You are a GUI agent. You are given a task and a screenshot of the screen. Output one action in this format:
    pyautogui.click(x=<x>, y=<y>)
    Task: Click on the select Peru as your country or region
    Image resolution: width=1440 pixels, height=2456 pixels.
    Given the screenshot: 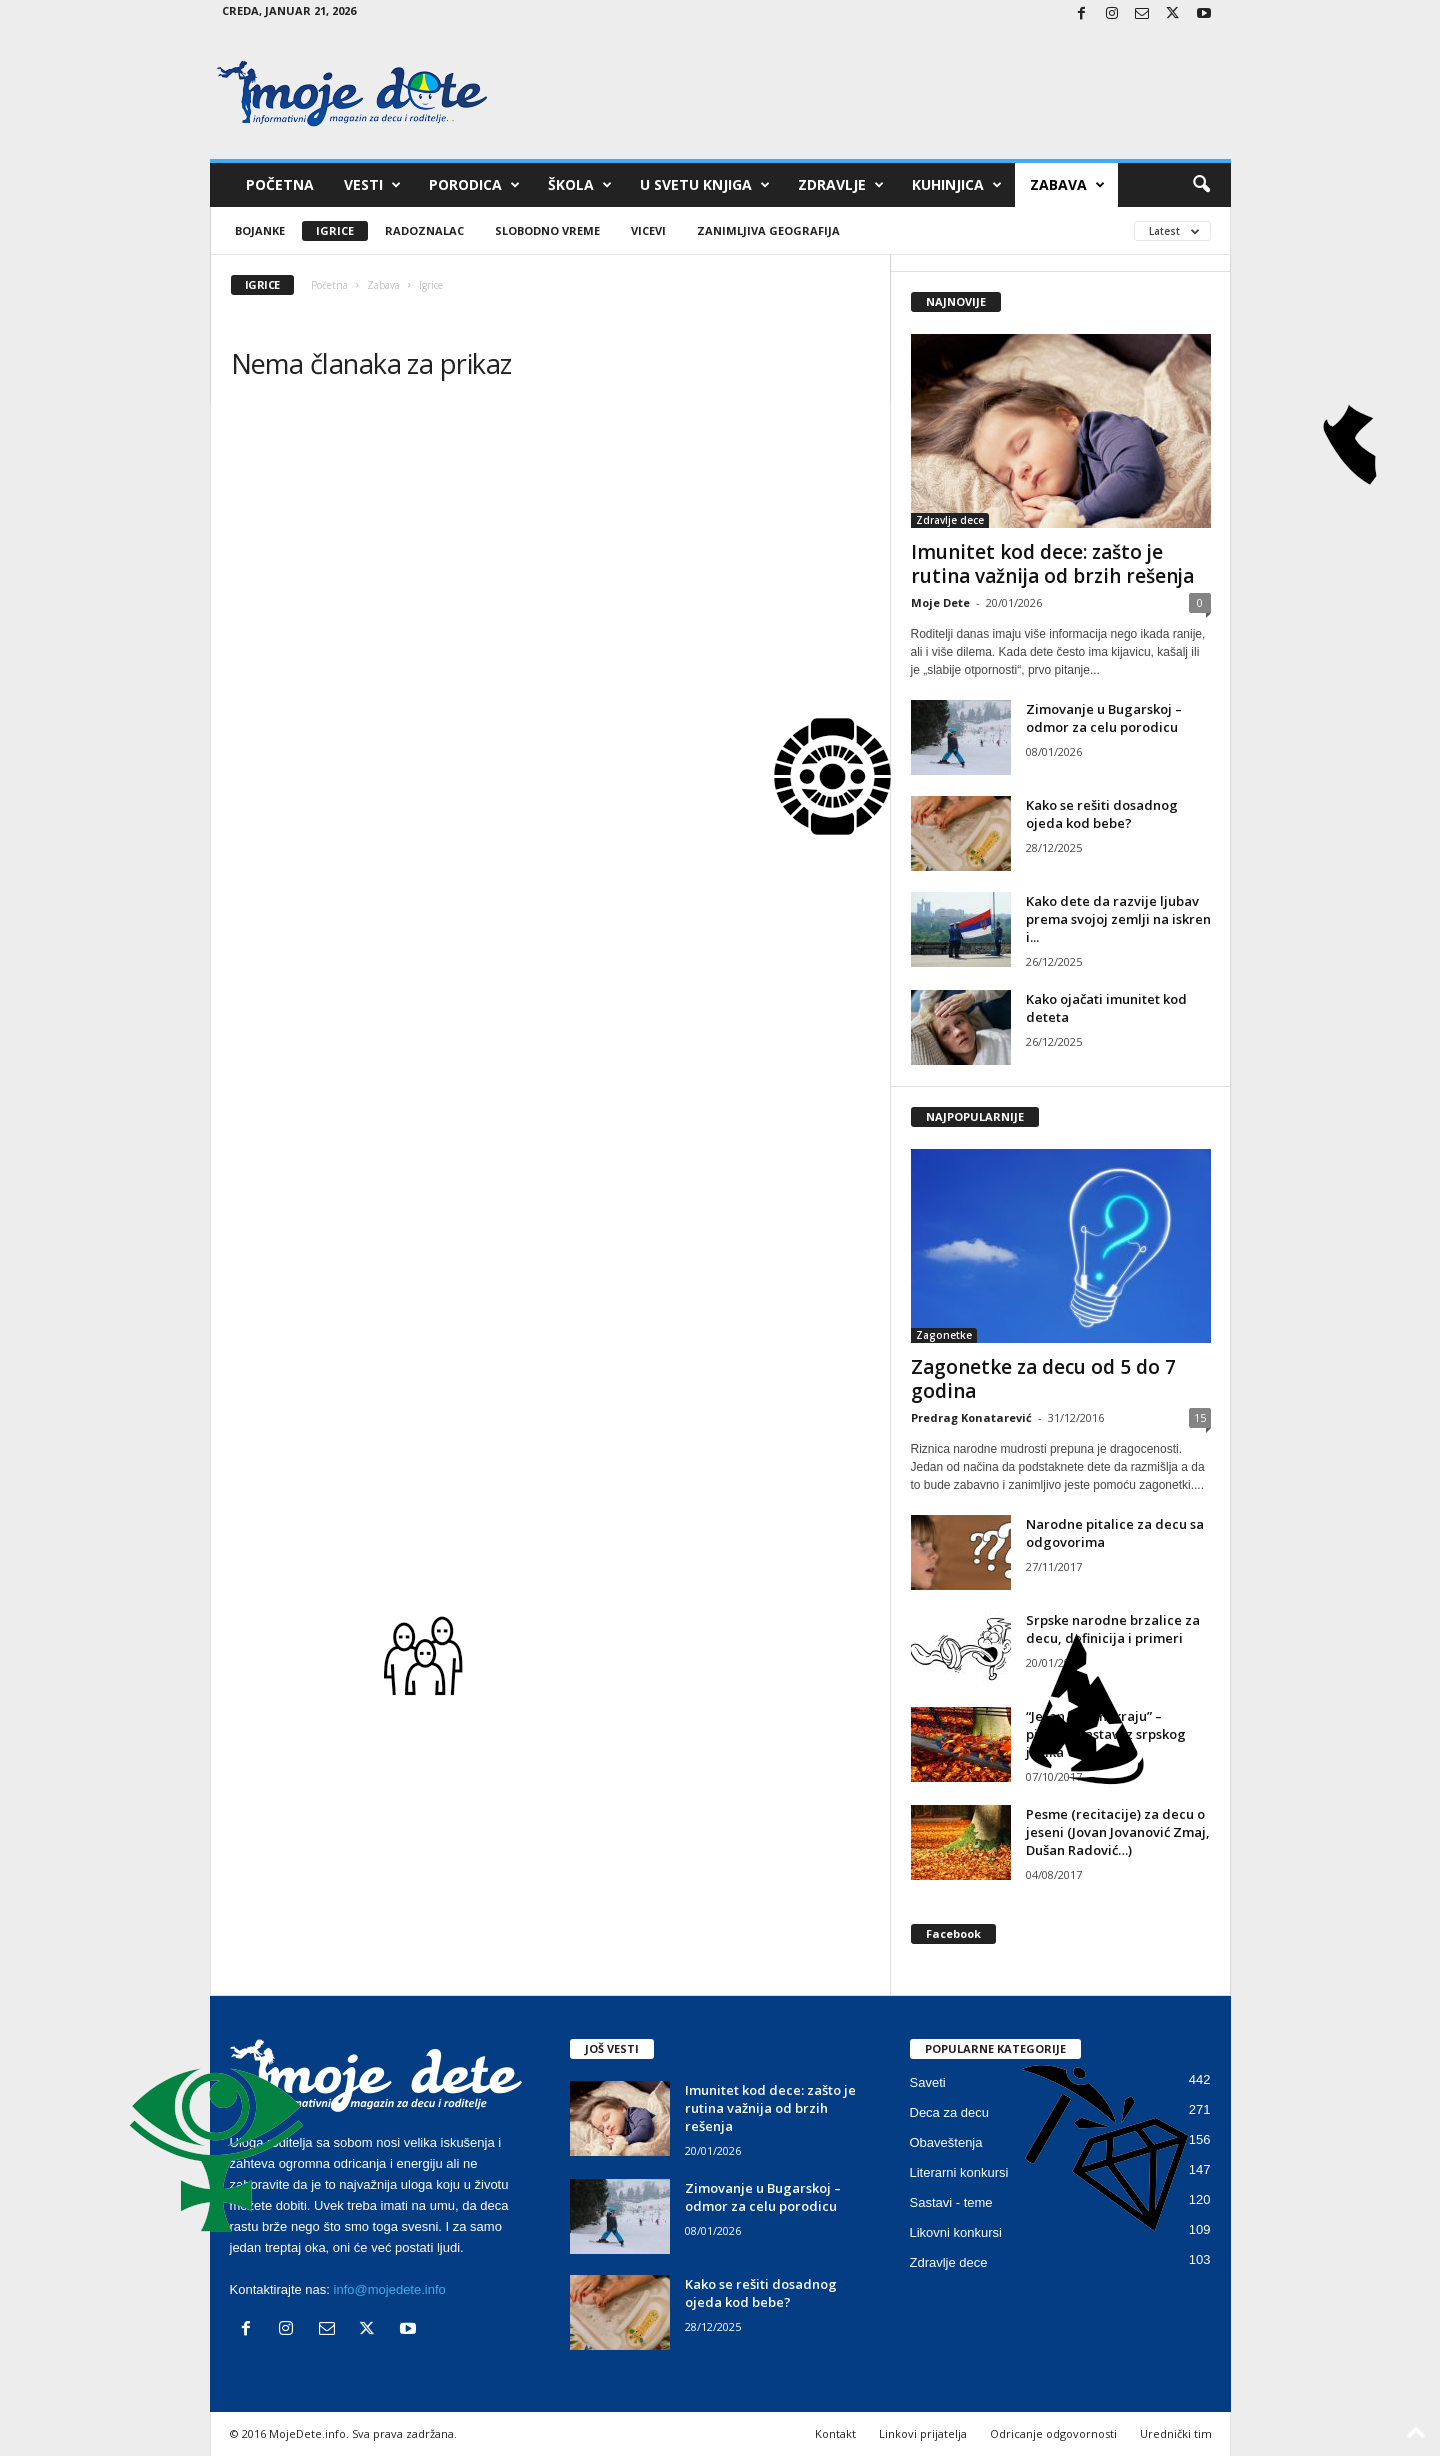 What is the action you would take?
    pyautogui.click(x=1350, y=444)
    